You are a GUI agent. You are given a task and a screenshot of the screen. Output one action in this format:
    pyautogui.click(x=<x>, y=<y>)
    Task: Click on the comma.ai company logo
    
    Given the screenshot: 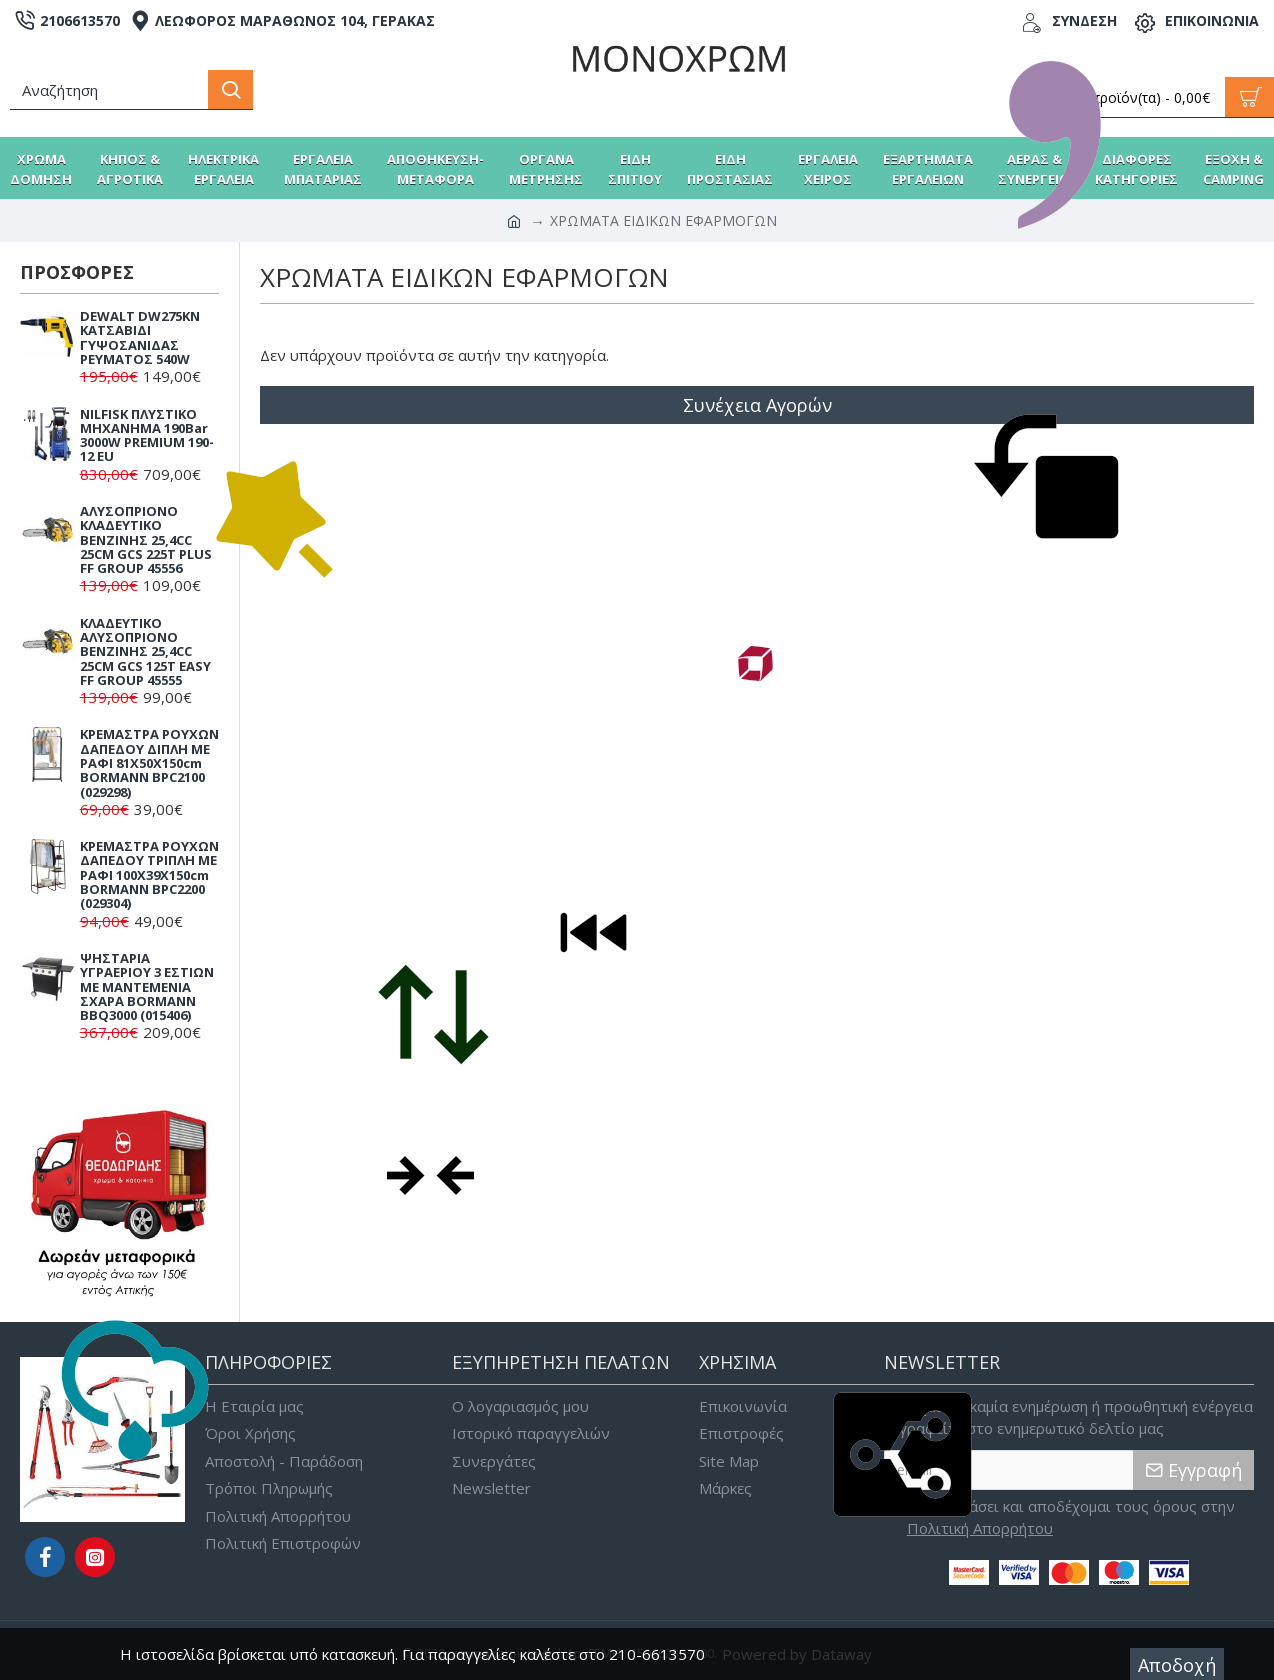 What is the action you would take?
    pyautogui.click(x=1055, y=145)
    